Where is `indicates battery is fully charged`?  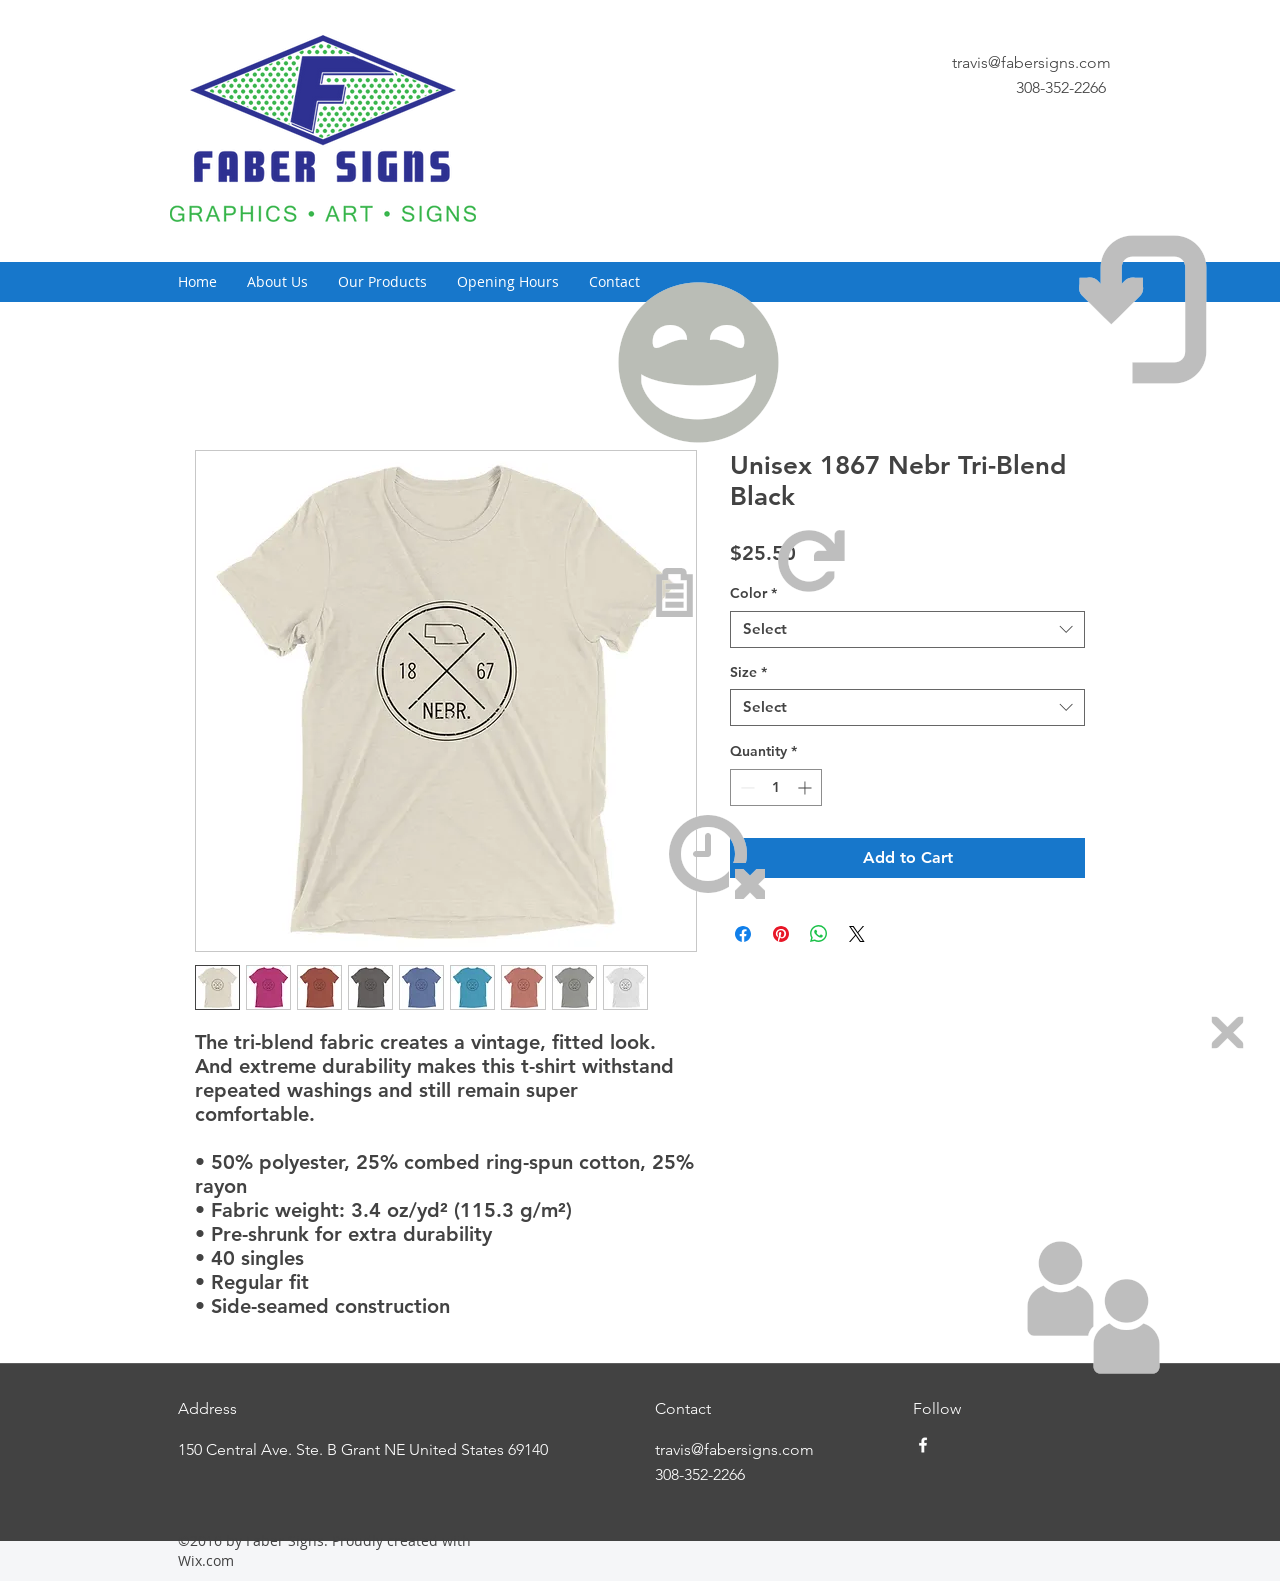
indicates battery is fully charged is located at coordinates (674, 592).